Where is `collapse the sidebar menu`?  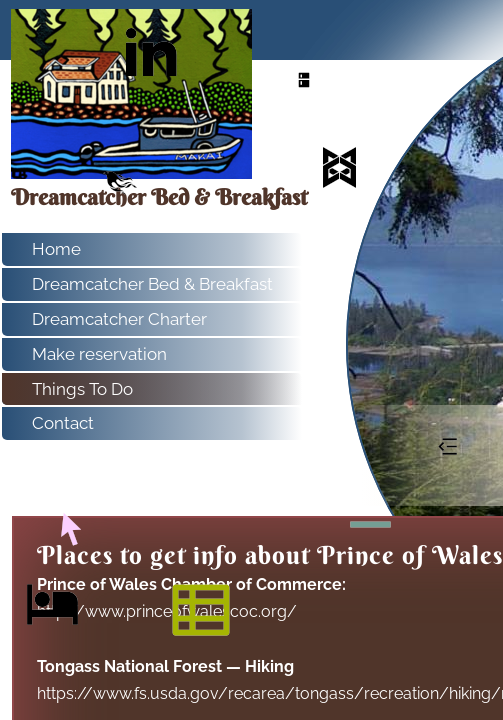
collapse the sidebar menu is located at coordinates (447, 446).